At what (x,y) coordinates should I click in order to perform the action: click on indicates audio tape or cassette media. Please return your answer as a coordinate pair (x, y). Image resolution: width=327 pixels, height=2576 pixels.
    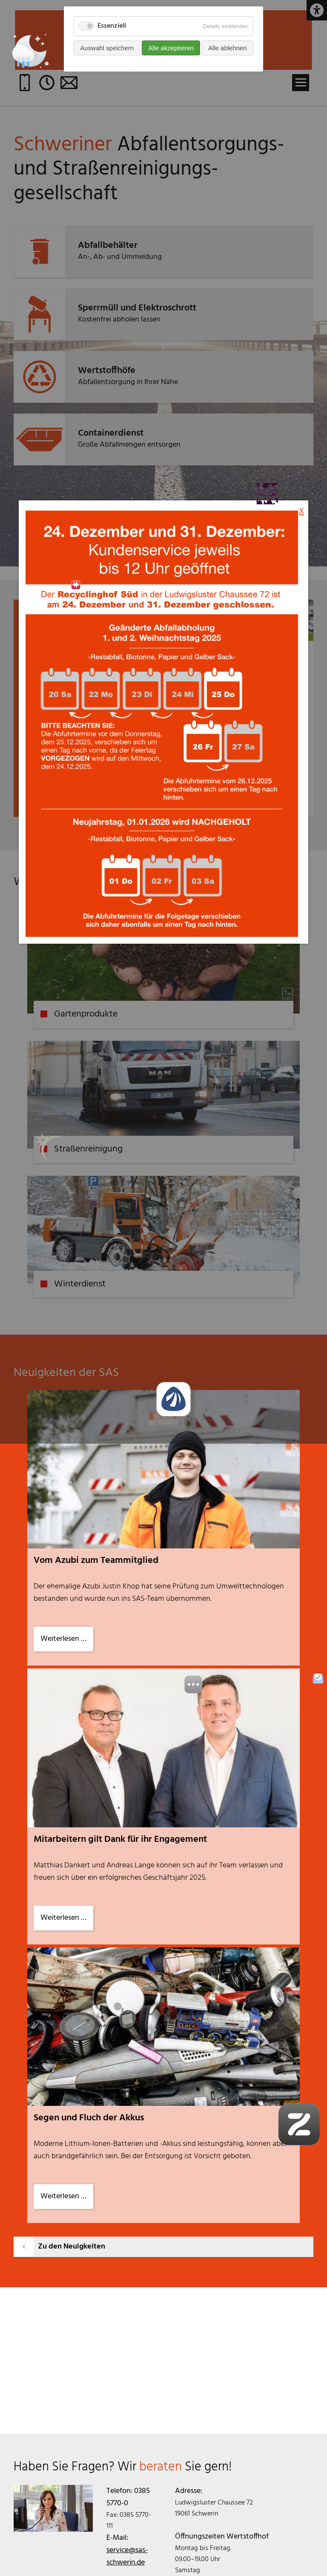
    Looking at the image, I should click on (37, 1072).